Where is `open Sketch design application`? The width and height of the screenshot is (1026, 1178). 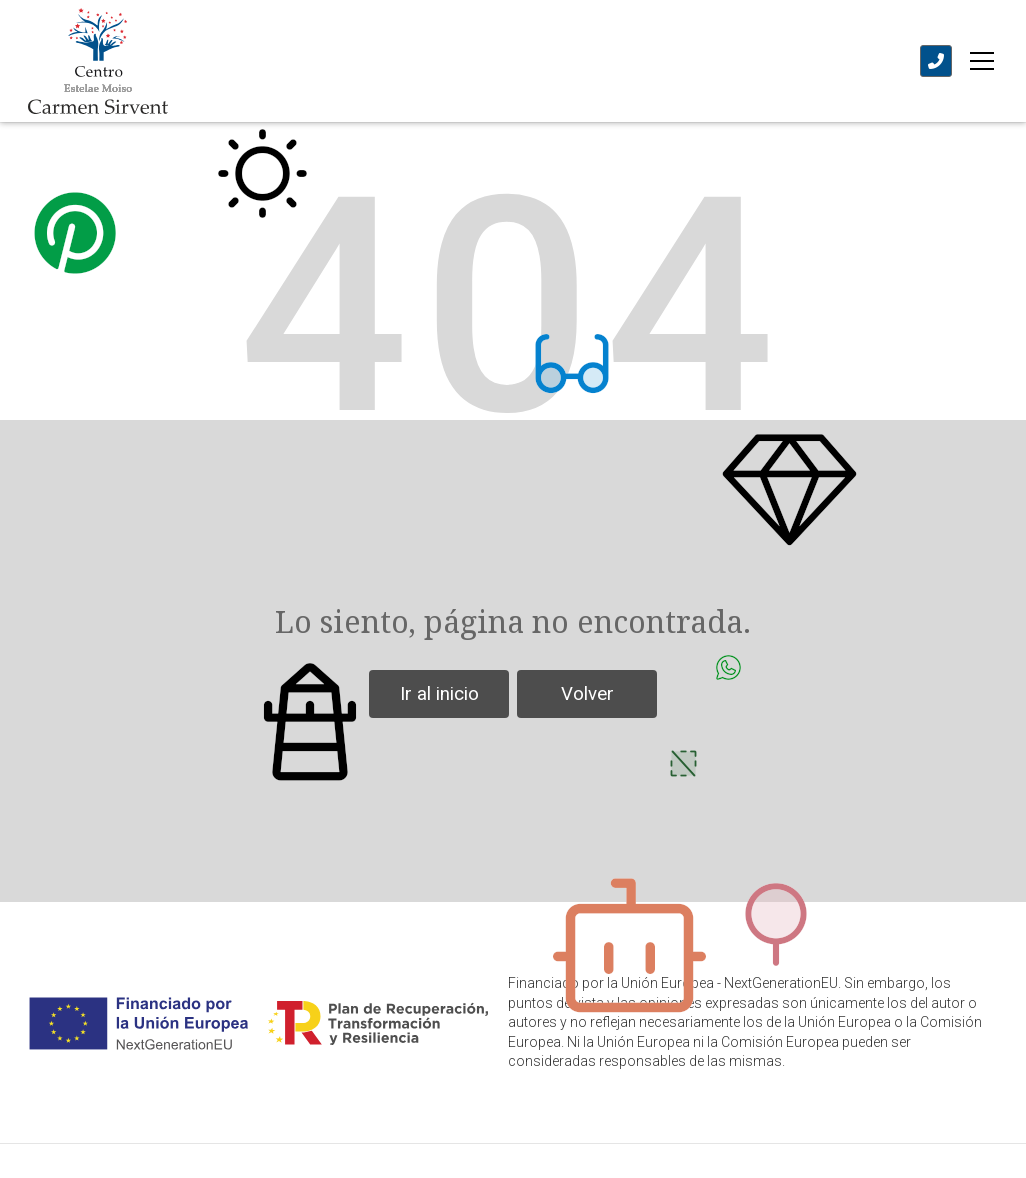
open Sketch design application is located at coordinates (789, 487).